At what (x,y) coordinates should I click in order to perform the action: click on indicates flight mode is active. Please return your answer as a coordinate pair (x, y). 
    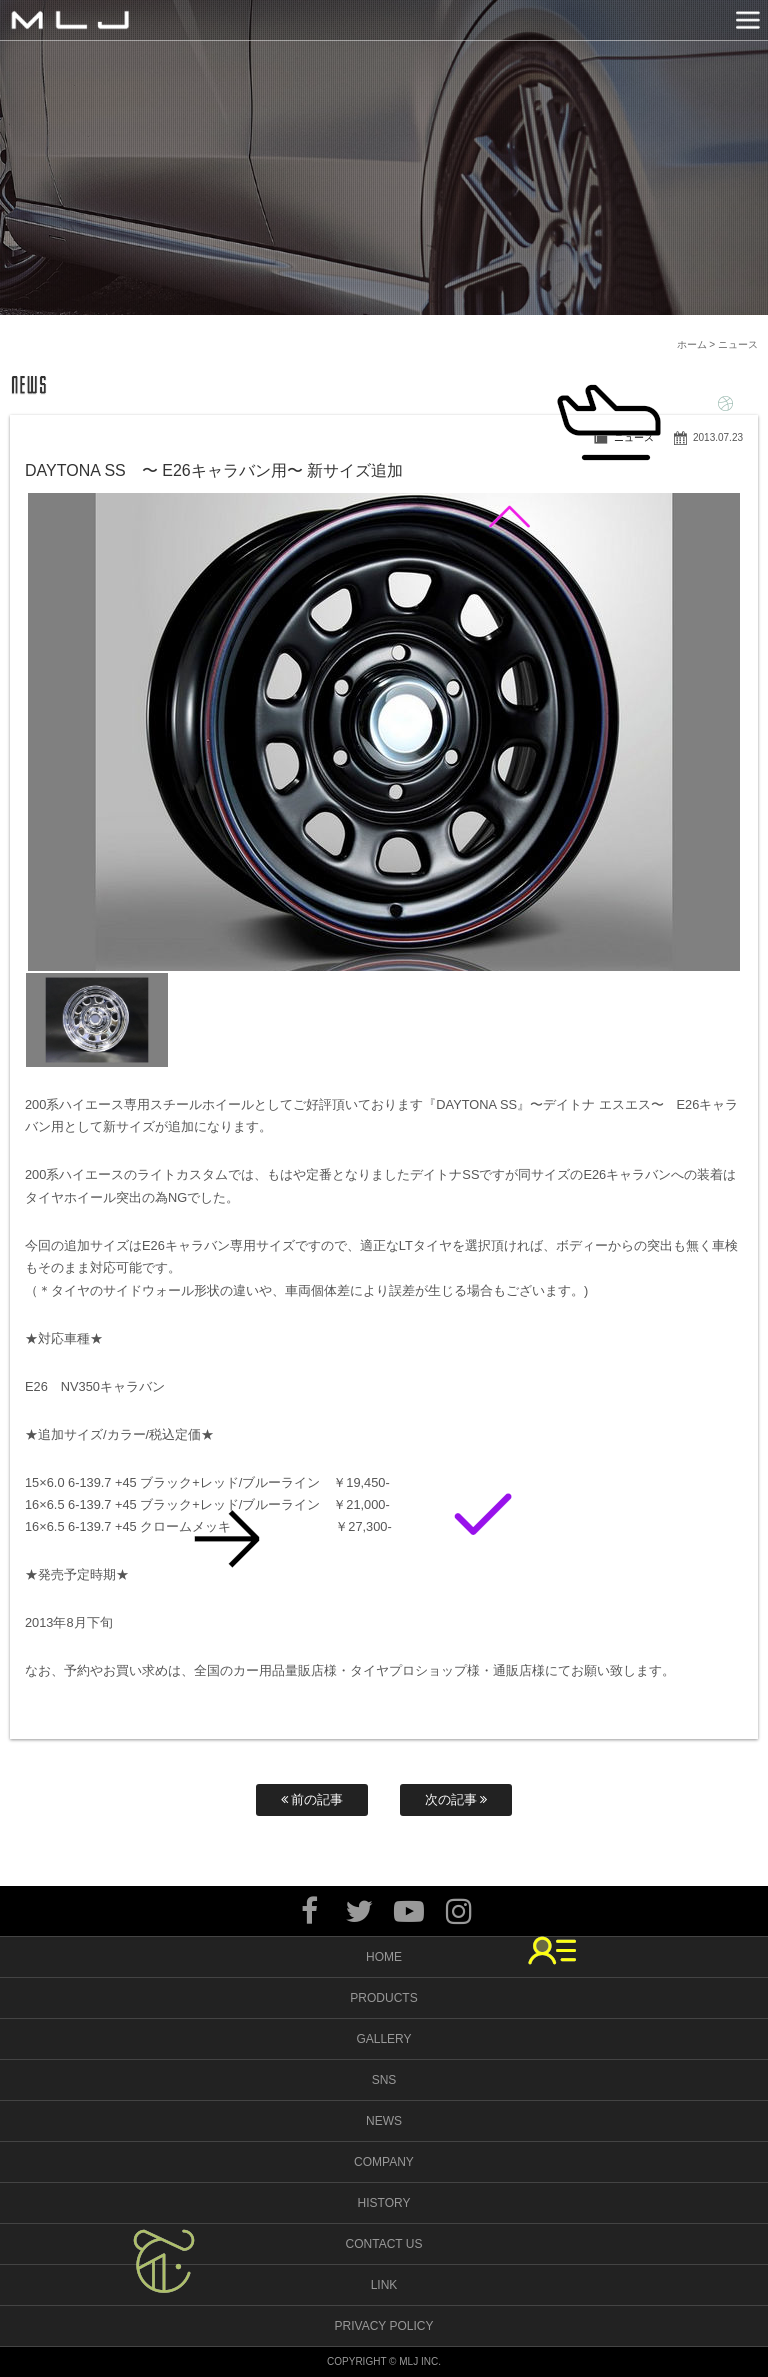
    Looking at the image, I should click on (609, 419).